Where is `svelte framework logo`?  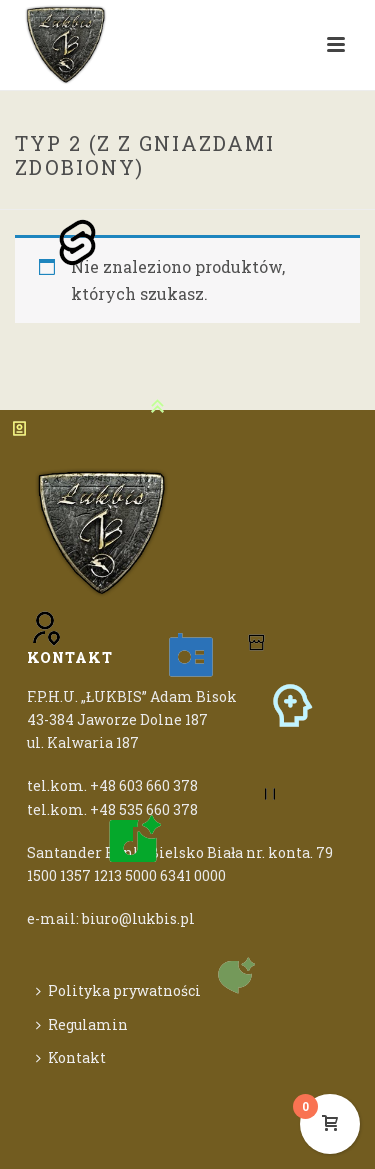
svelte framework logo is located at coordinates (77, 242).